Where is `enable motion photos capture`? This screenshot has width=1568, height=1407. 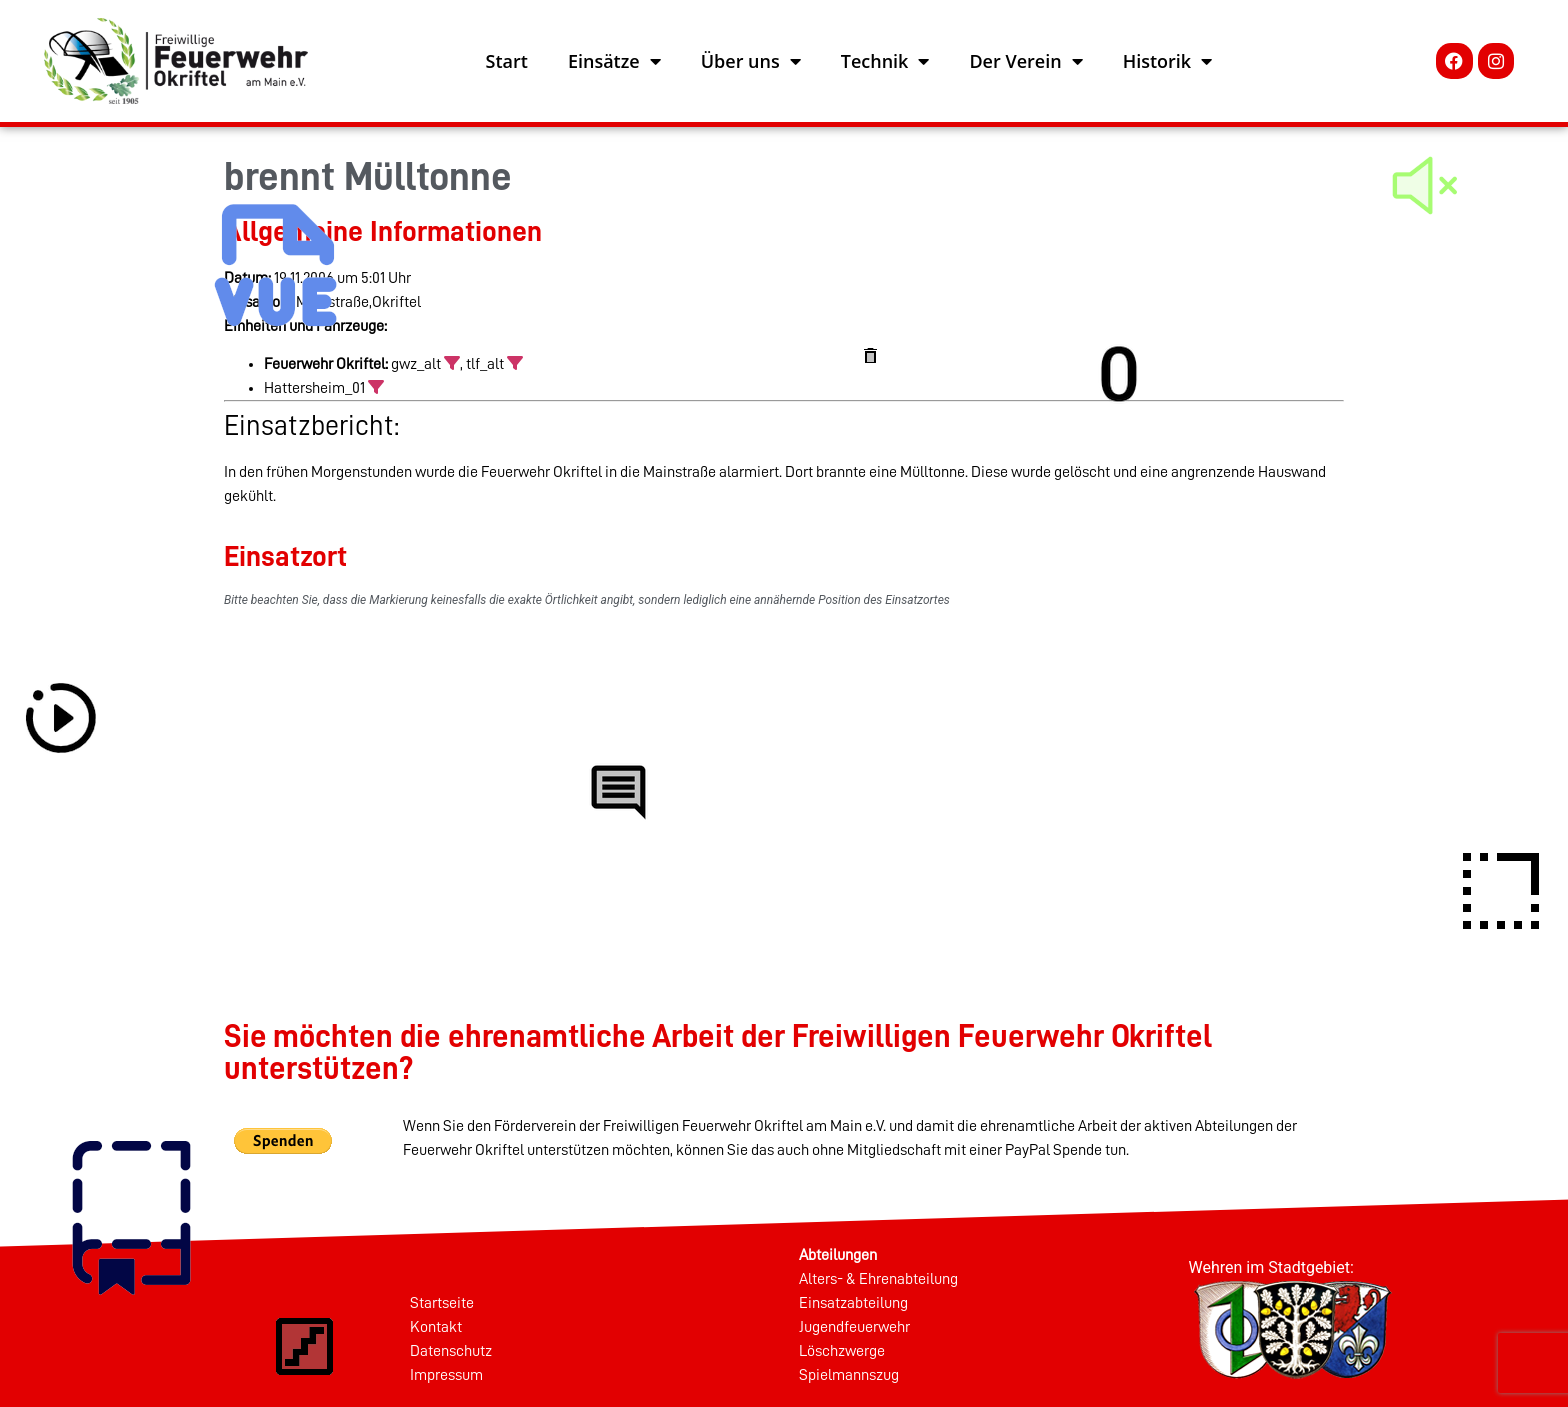
enable motion photos capture is located at coordinates (61, 718).